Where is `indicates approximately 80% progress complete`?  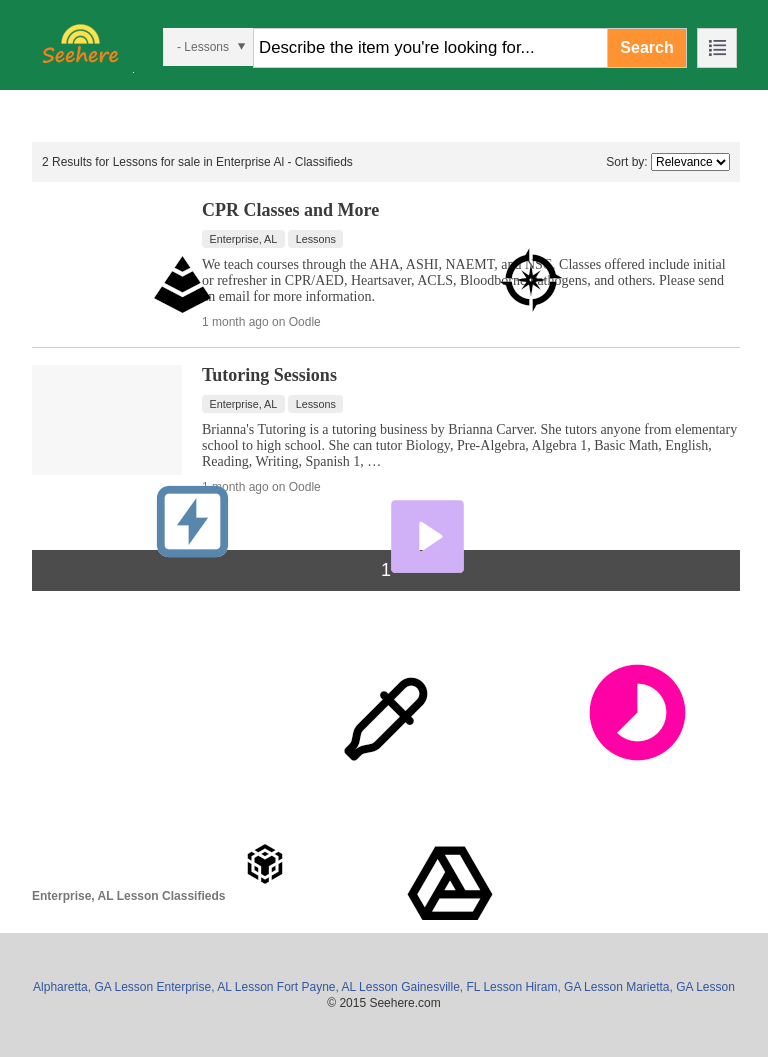
indicates approximately 80% progress complete is located at coordinates (637, 712).